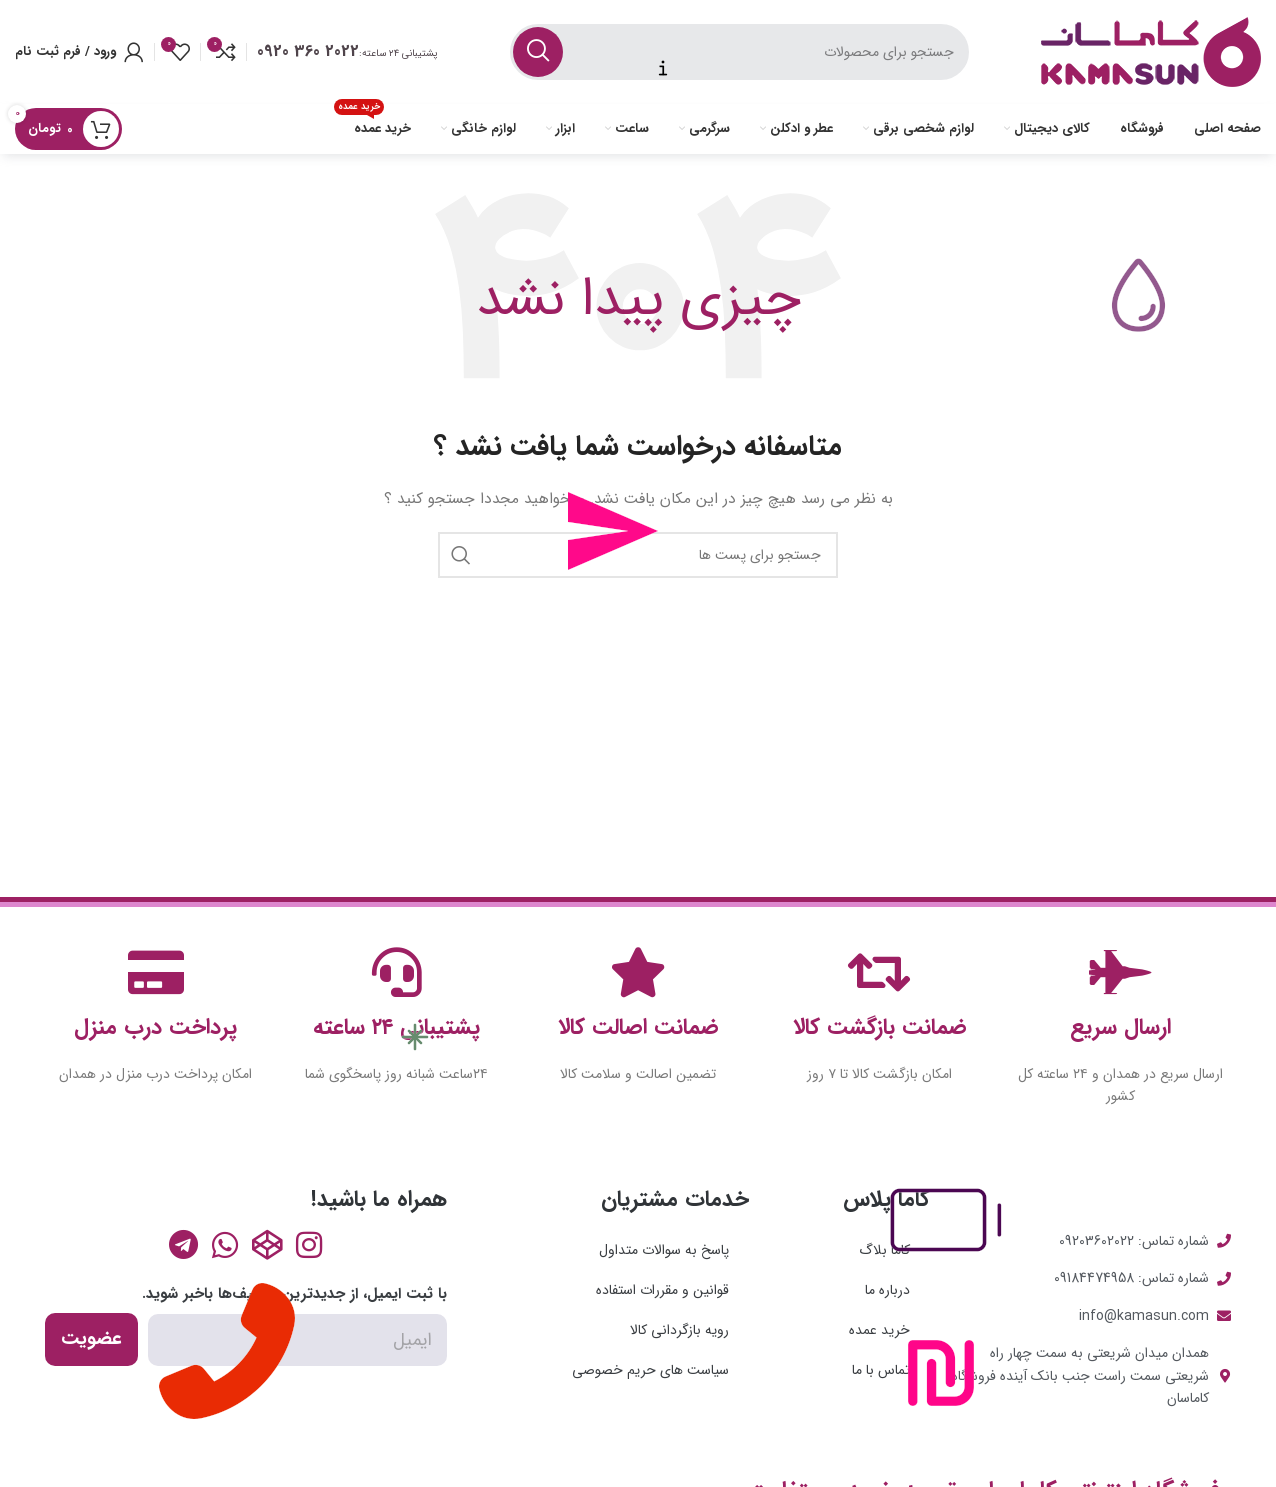 This screenshot has width=1276, height=1487. Describe the element at coordinates (227, 1351) in the screenshot. I see `make a phone call` at that location.